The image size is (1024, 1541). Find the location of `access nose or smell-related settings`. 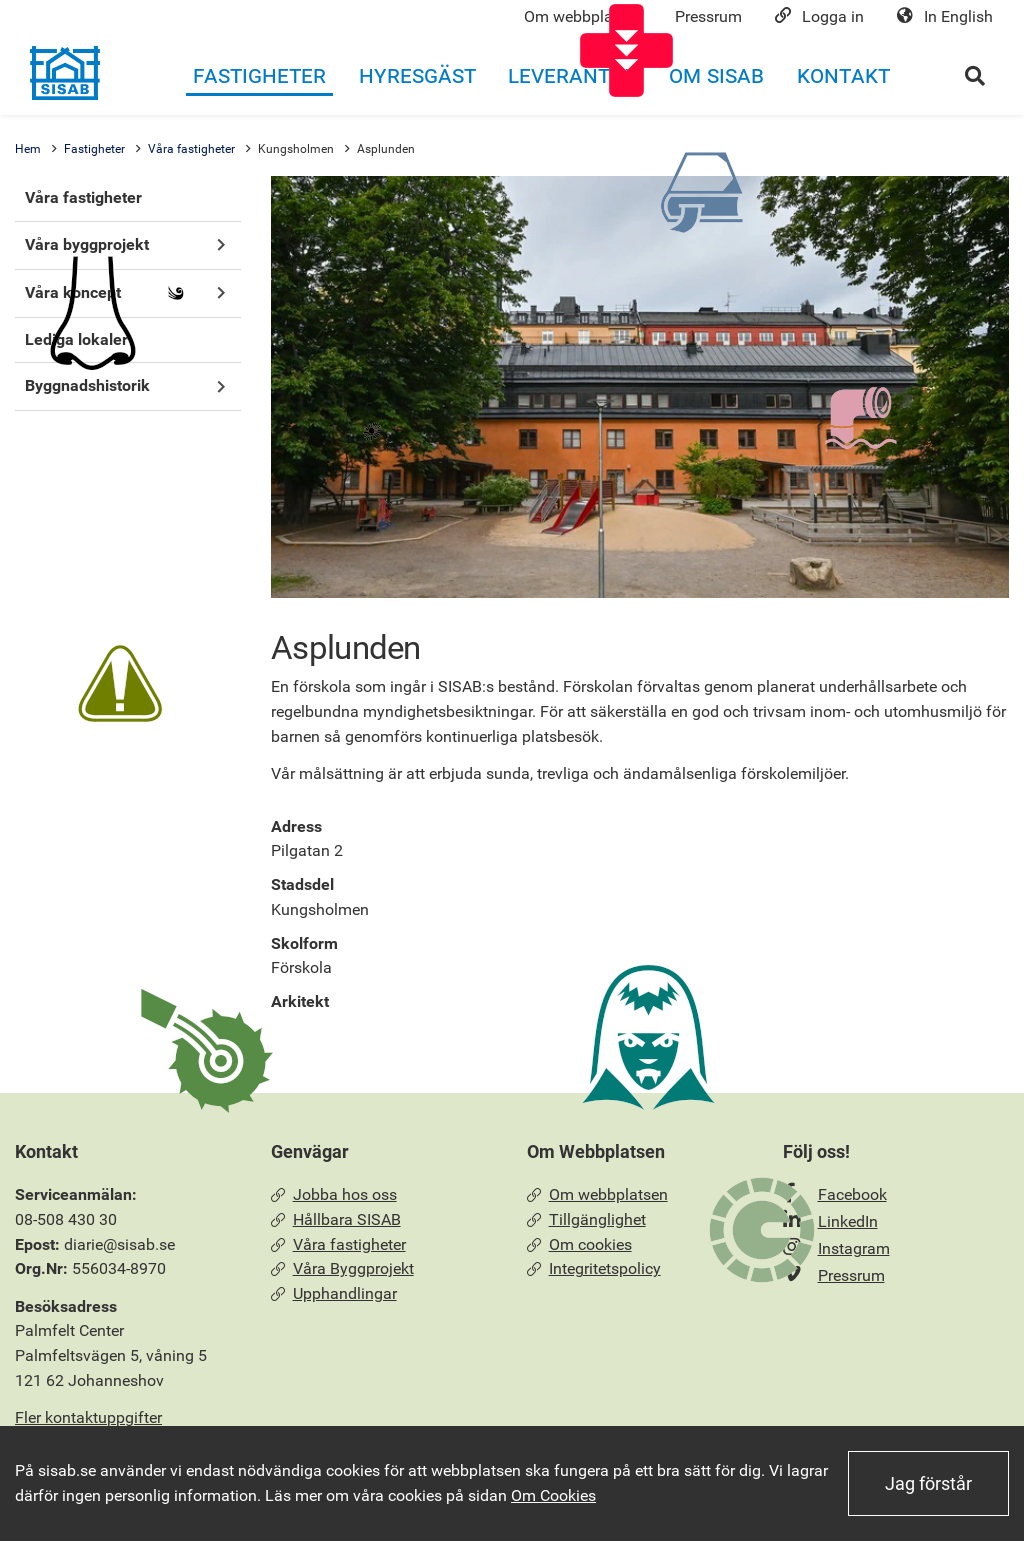

access nose or smell-related settings is located at coordinates (93, 311).